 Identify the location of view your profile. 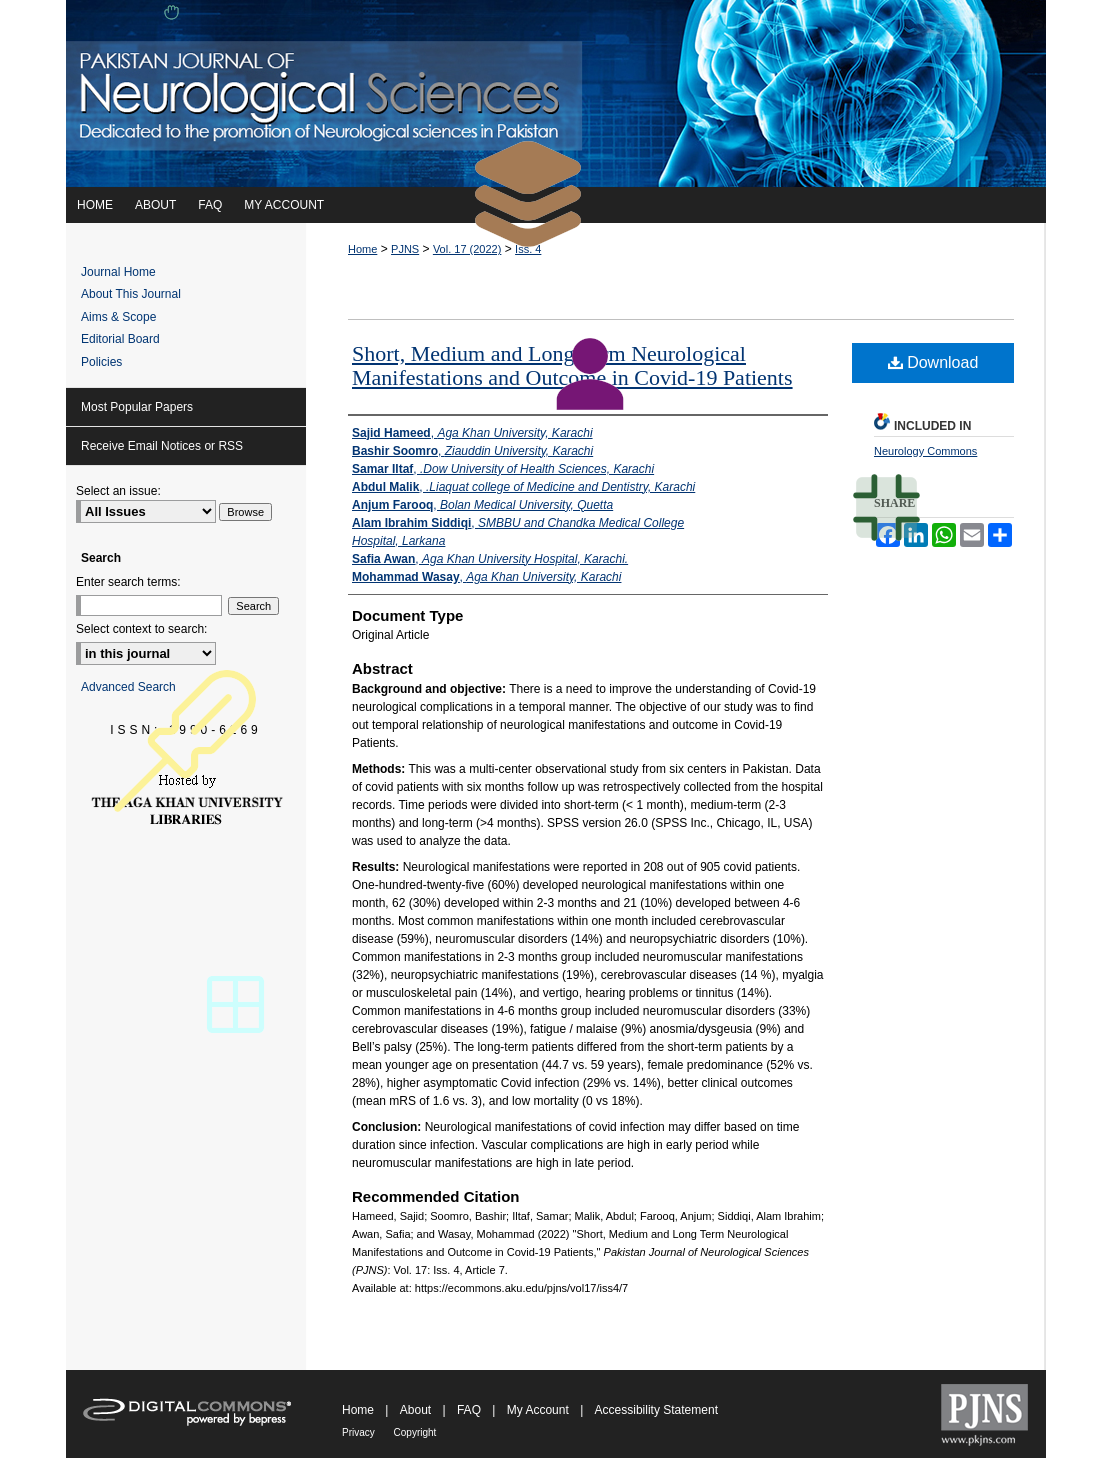
(590, 374).